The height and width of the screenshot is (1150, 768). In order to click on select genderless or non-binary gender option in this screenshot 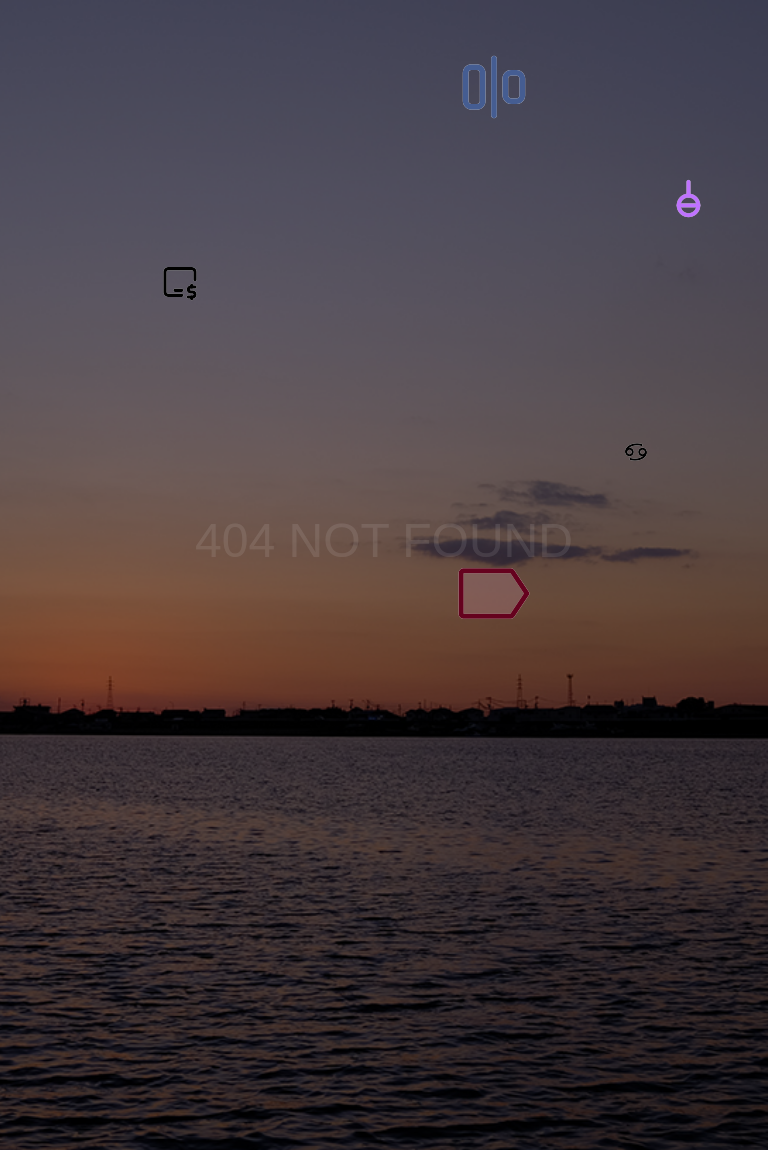, I will do `click(688, 199)`.